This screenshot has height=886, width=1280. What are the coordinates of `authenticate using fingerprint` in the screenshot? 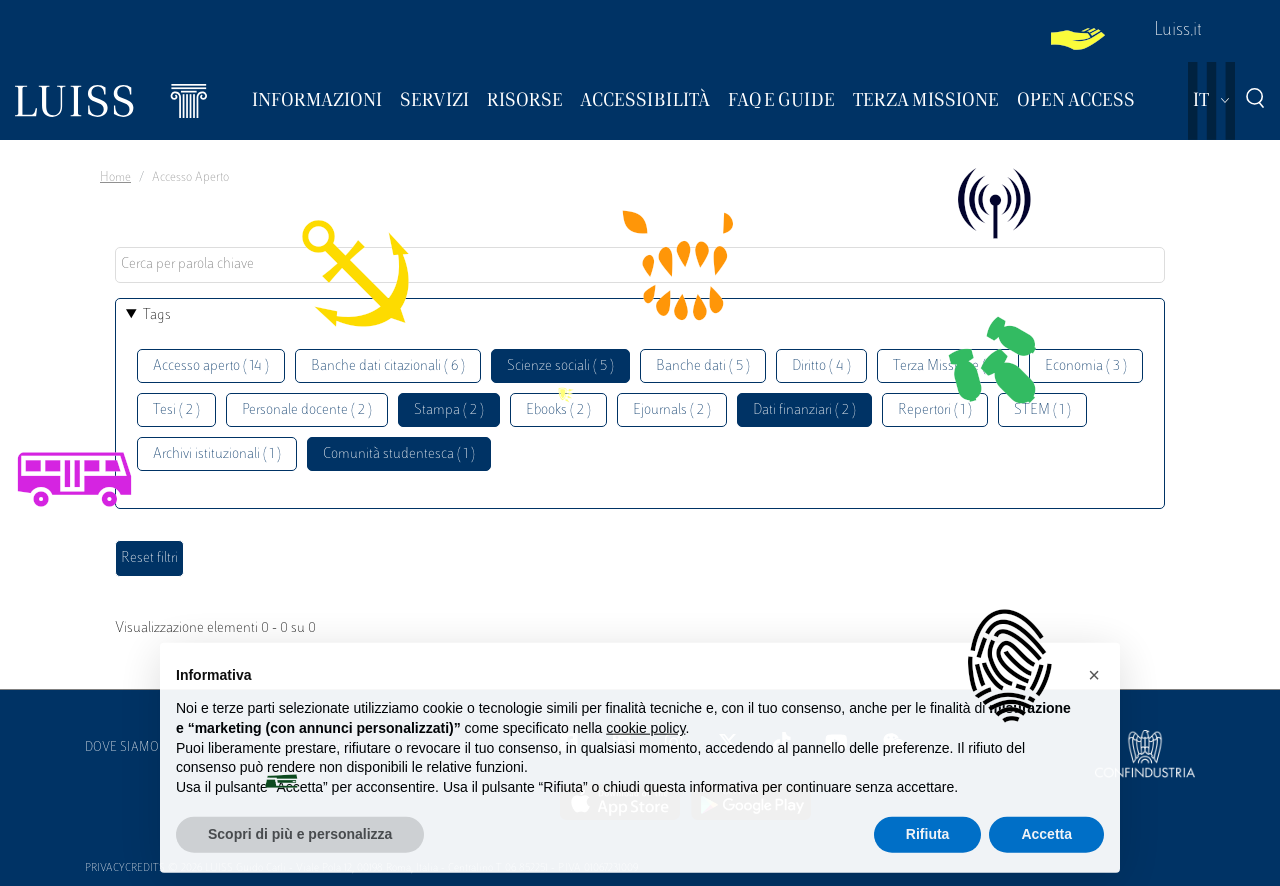 It's located at (1009, 665).